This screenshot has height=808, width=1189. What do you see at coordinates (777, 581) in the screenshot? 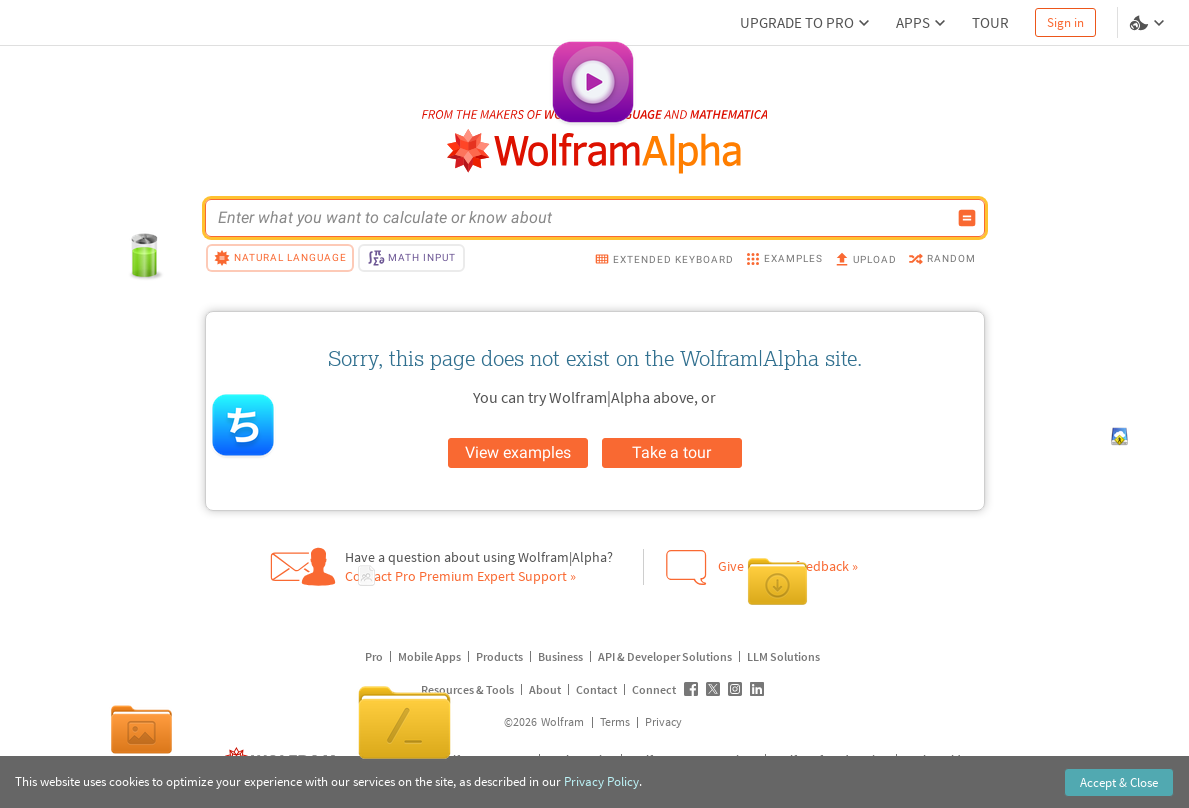
I see `access your downloads folder` at bounding box center [777, 581].